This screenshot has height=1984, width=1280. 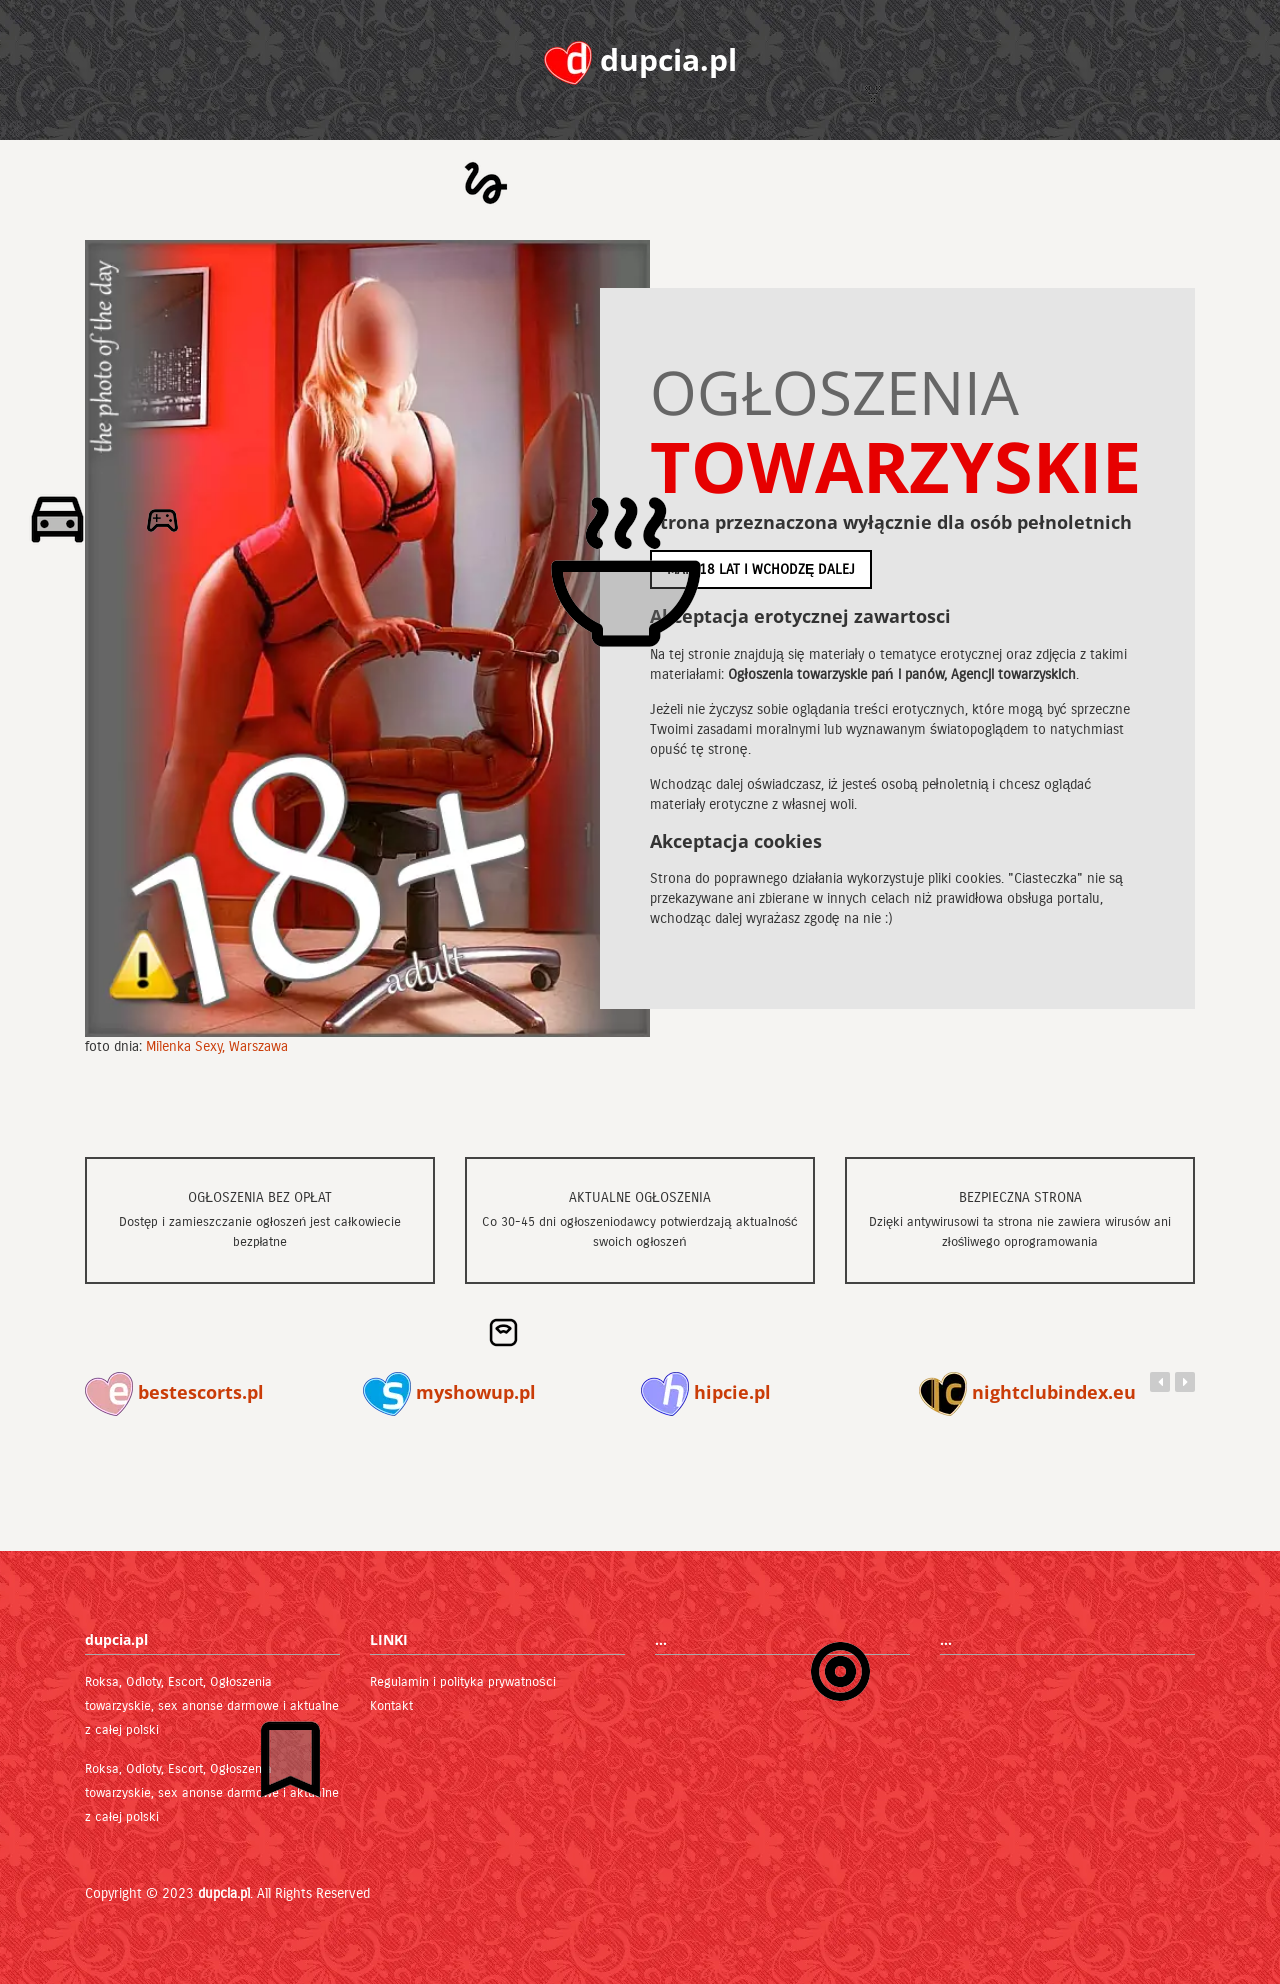 I want to click on indicates hot food or meal options, so click(x=626, y=572).